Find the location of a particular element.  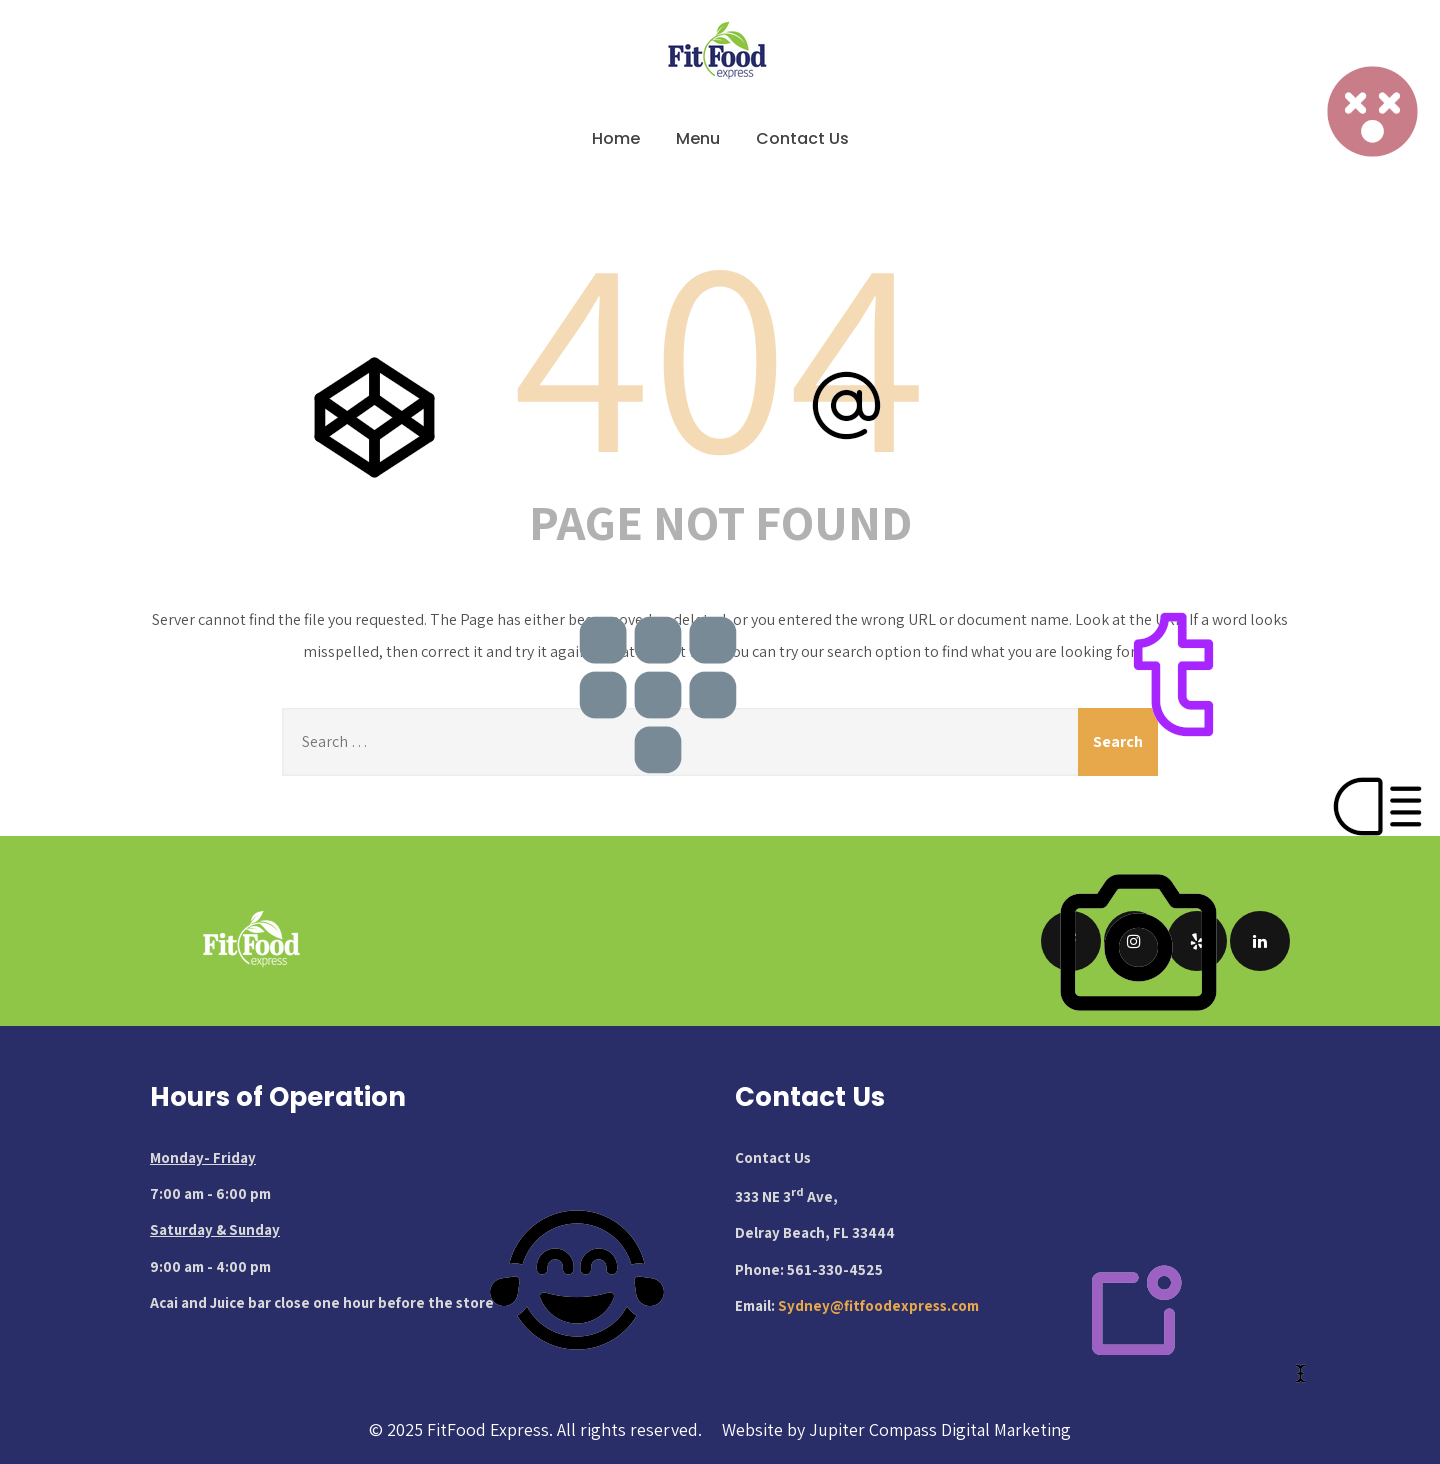

view notifications is located at coordinates (1135, 1312).